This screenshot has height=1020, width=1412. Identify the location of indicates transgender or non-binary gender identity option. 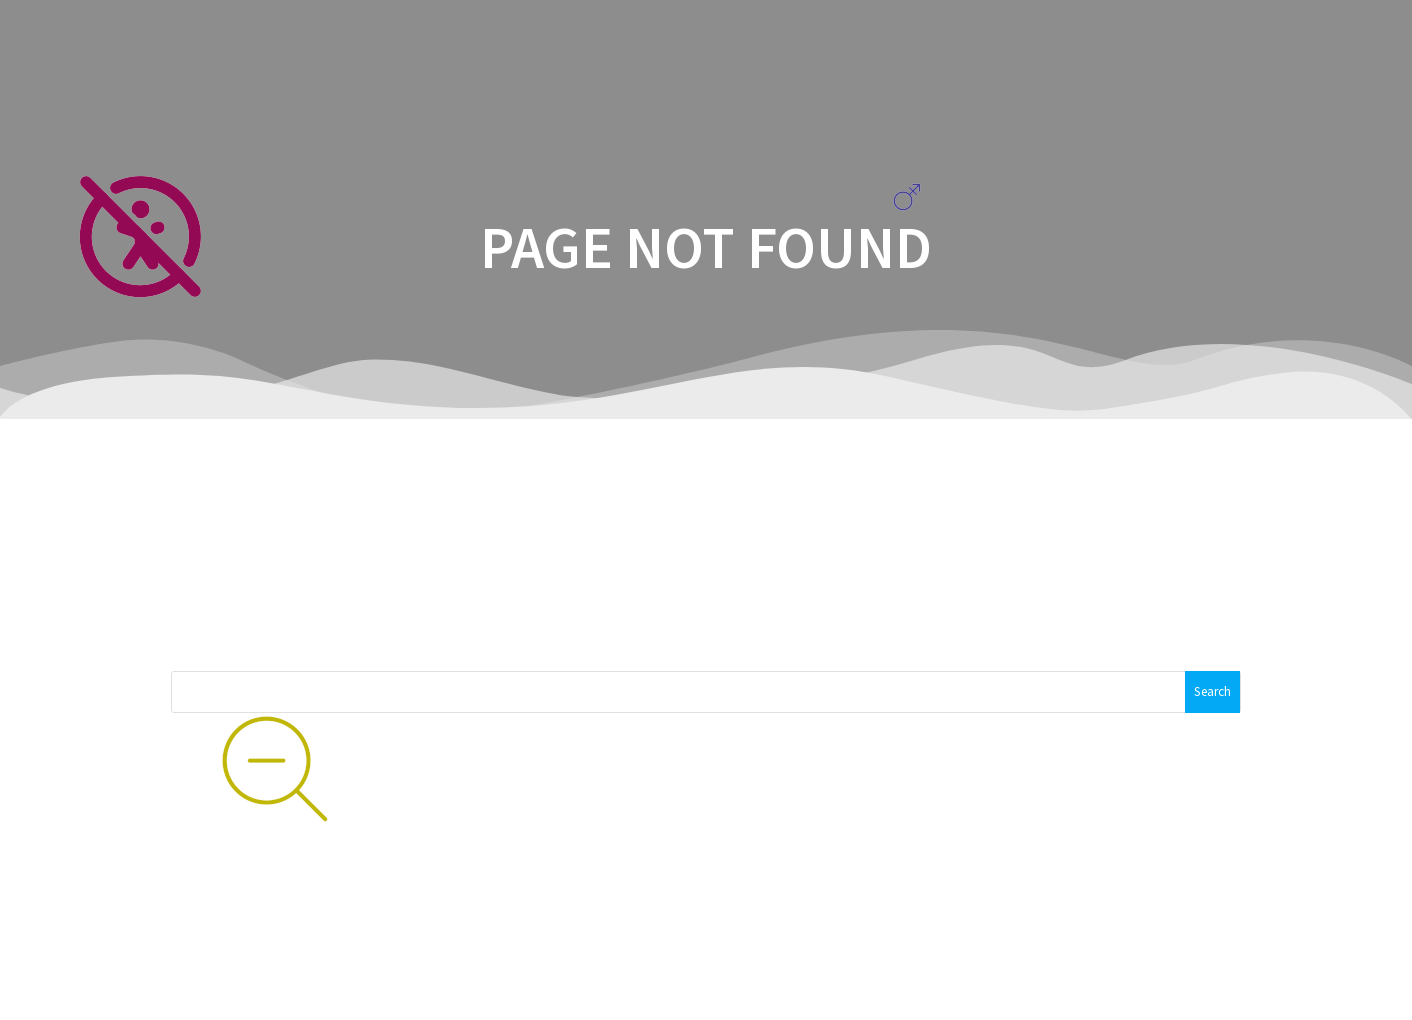
(907, 196).